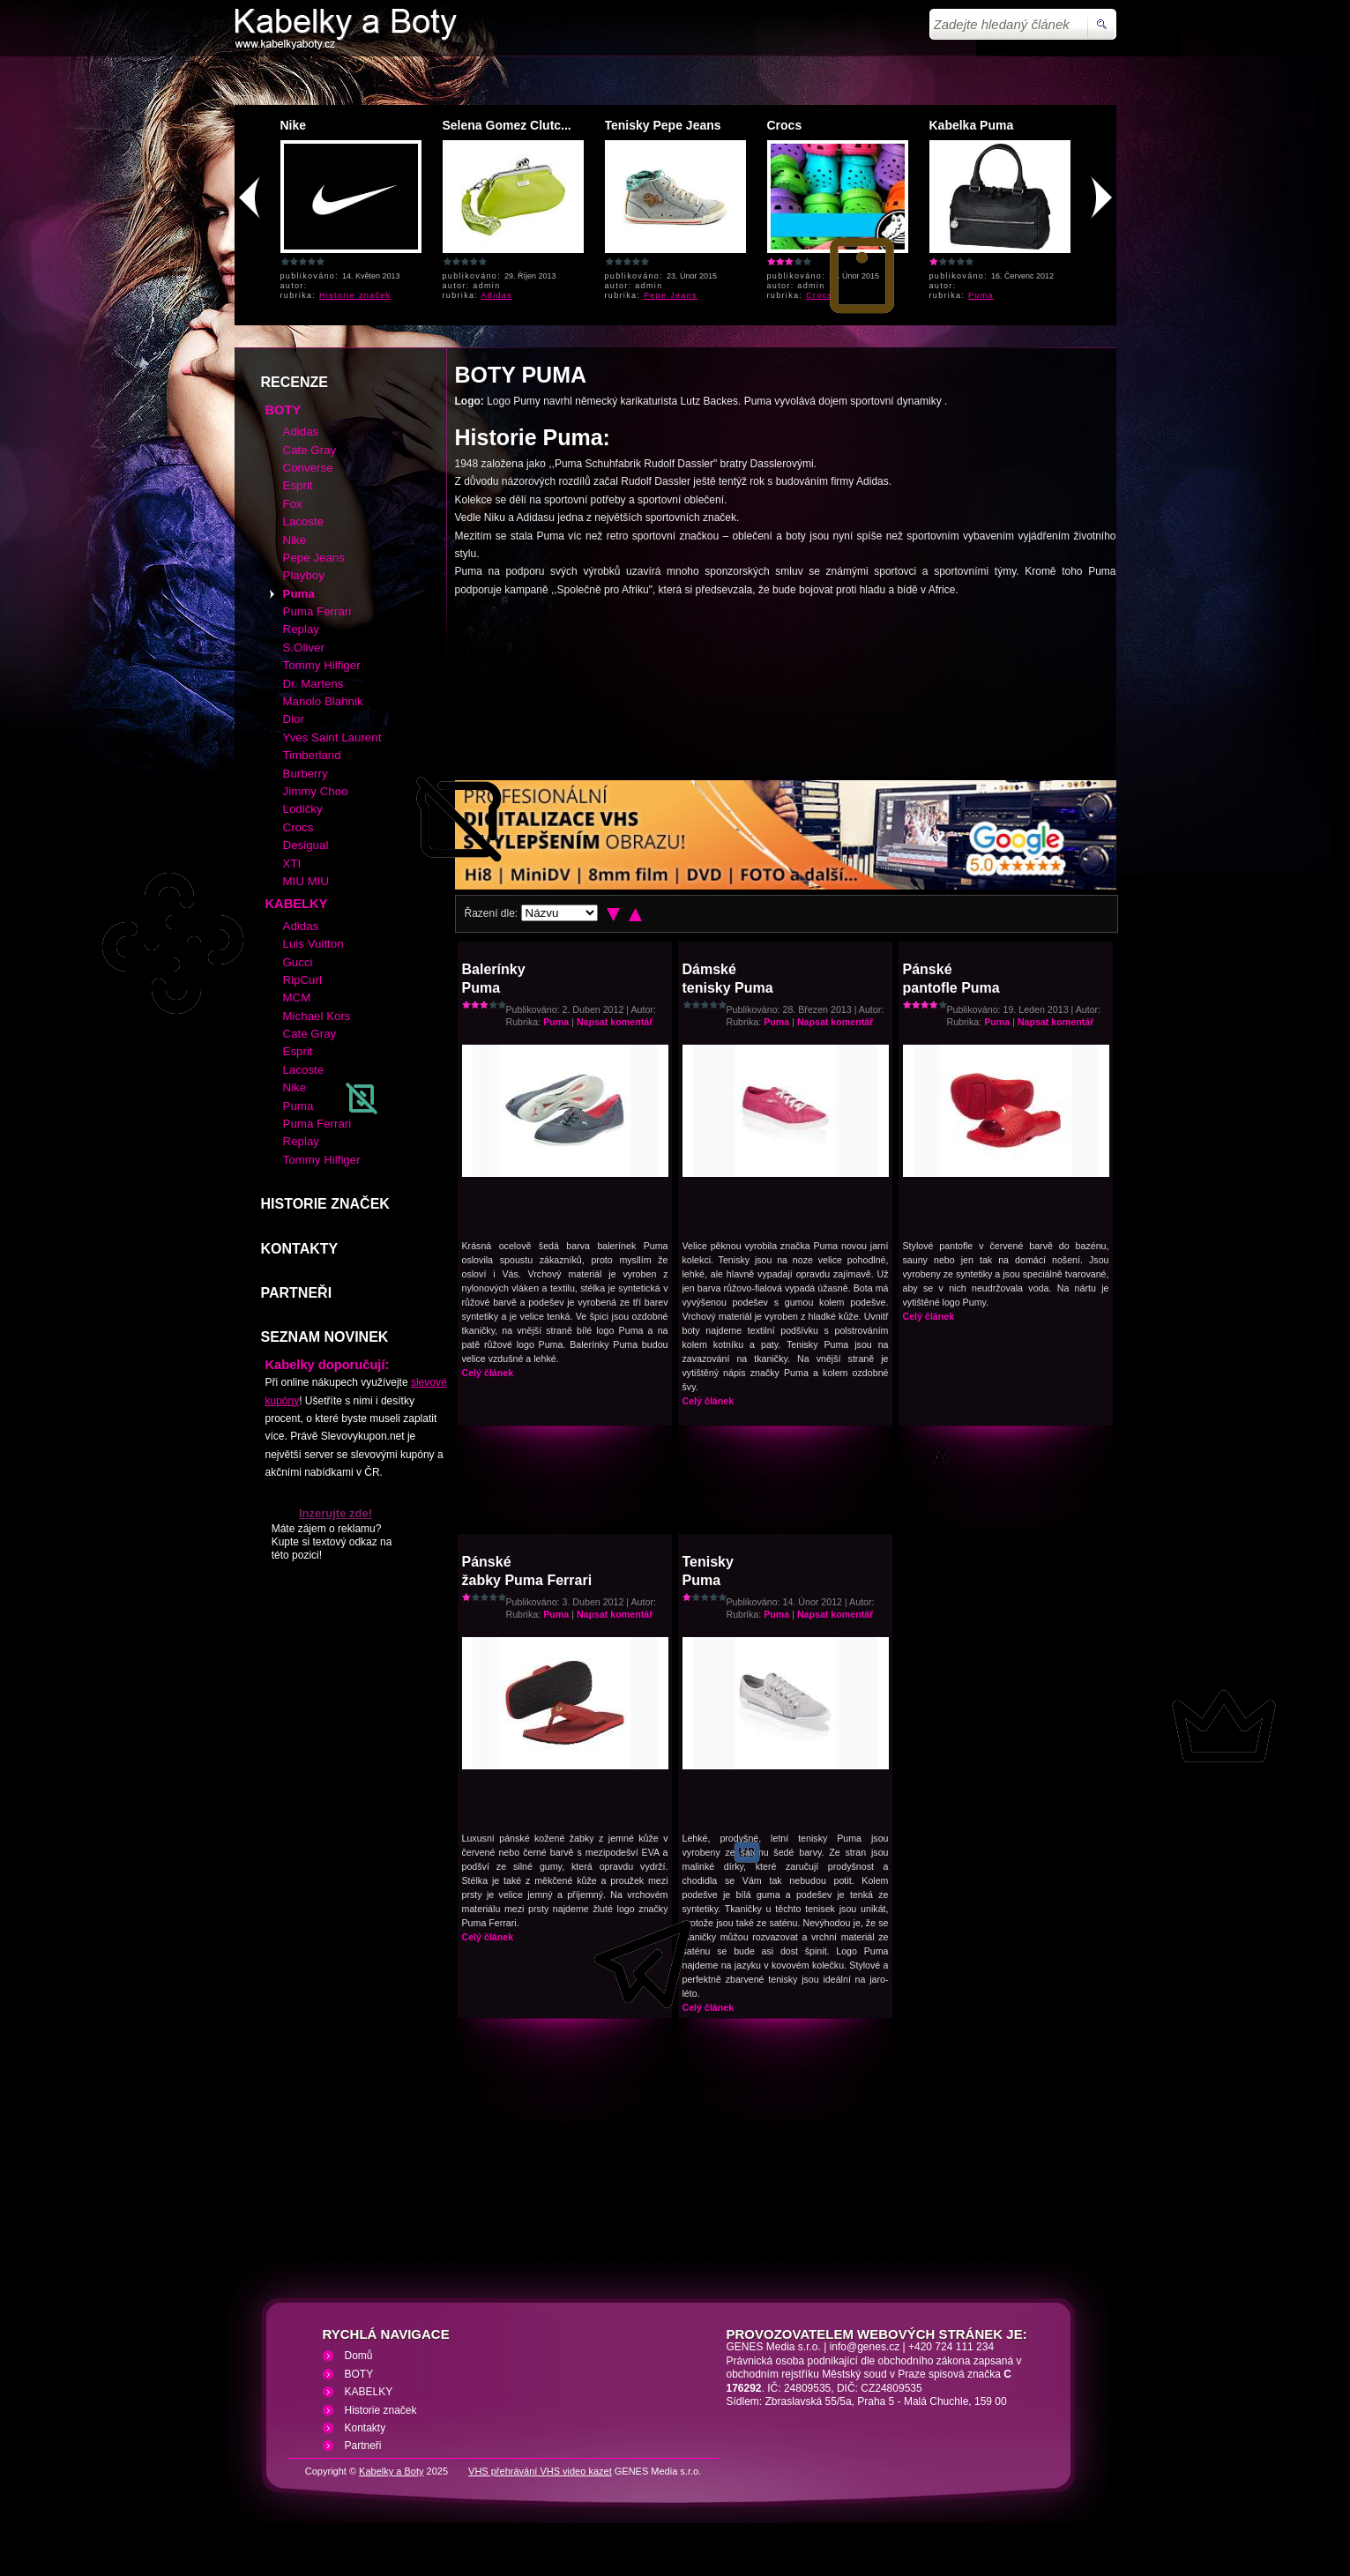 The width and height of the screenshot is (1350, 2576). Describe the element at coordinates (861, 275) in the screenshot. I see `tablet device with front-facing camera` at that location.